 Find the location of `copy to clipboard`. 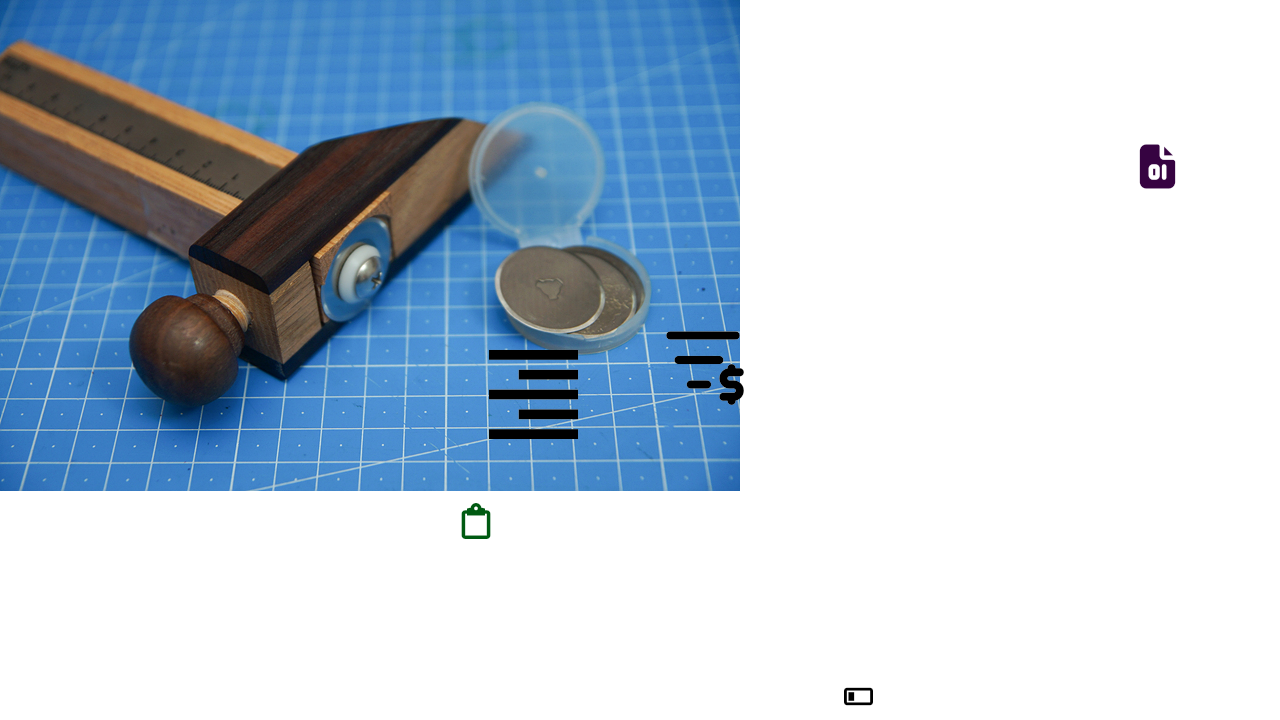

copy to clipboard is located at coordinates (476, 521).